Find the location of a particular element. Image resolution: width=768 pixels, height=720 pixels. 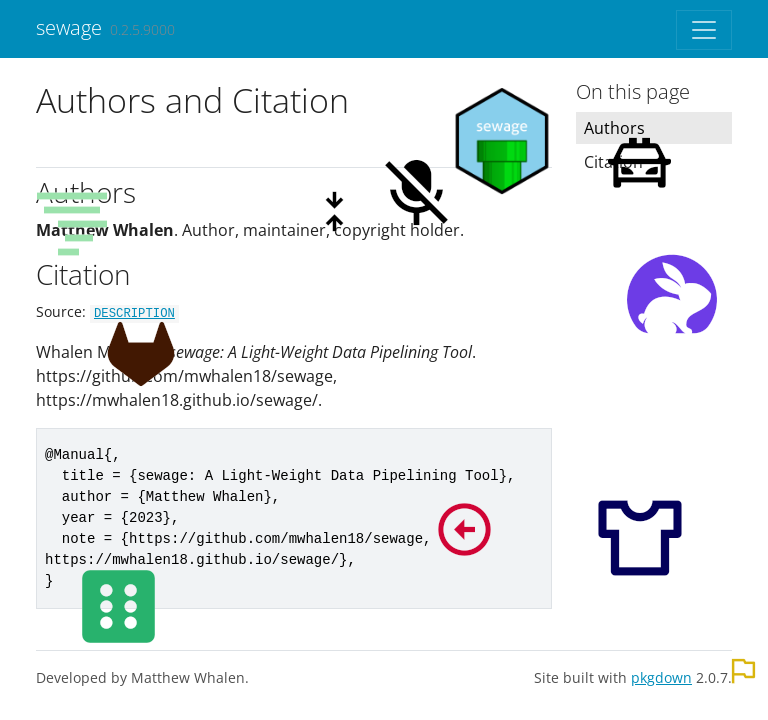

go back to the previous screen is located at coordinates (464, 529).